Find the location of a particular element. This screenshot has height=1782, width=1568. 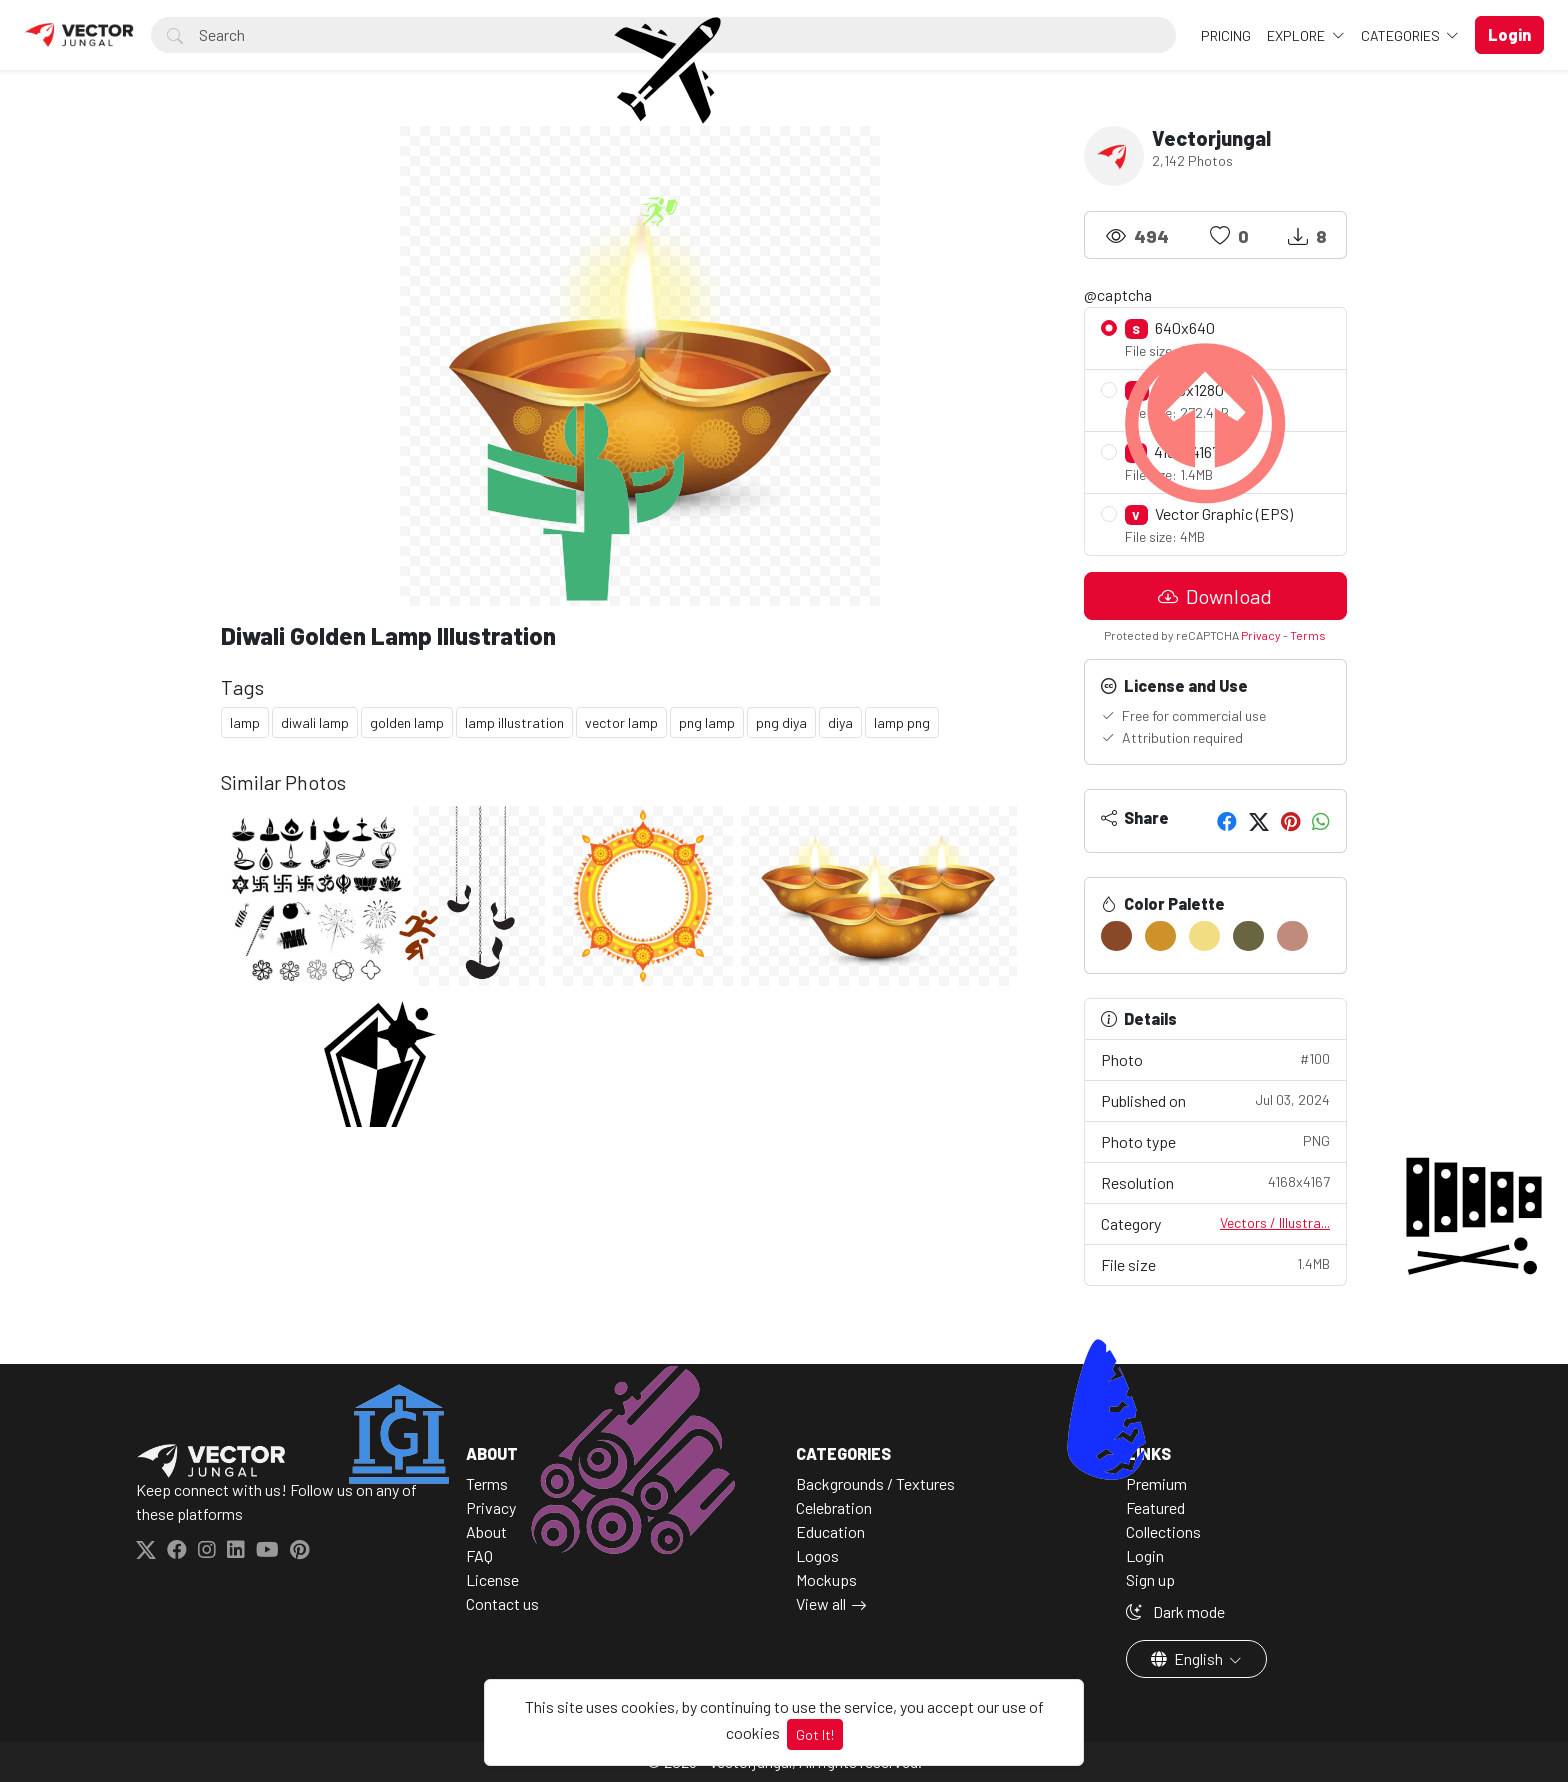

view stone monument or landmark is located at coordinates (1106, 1409).